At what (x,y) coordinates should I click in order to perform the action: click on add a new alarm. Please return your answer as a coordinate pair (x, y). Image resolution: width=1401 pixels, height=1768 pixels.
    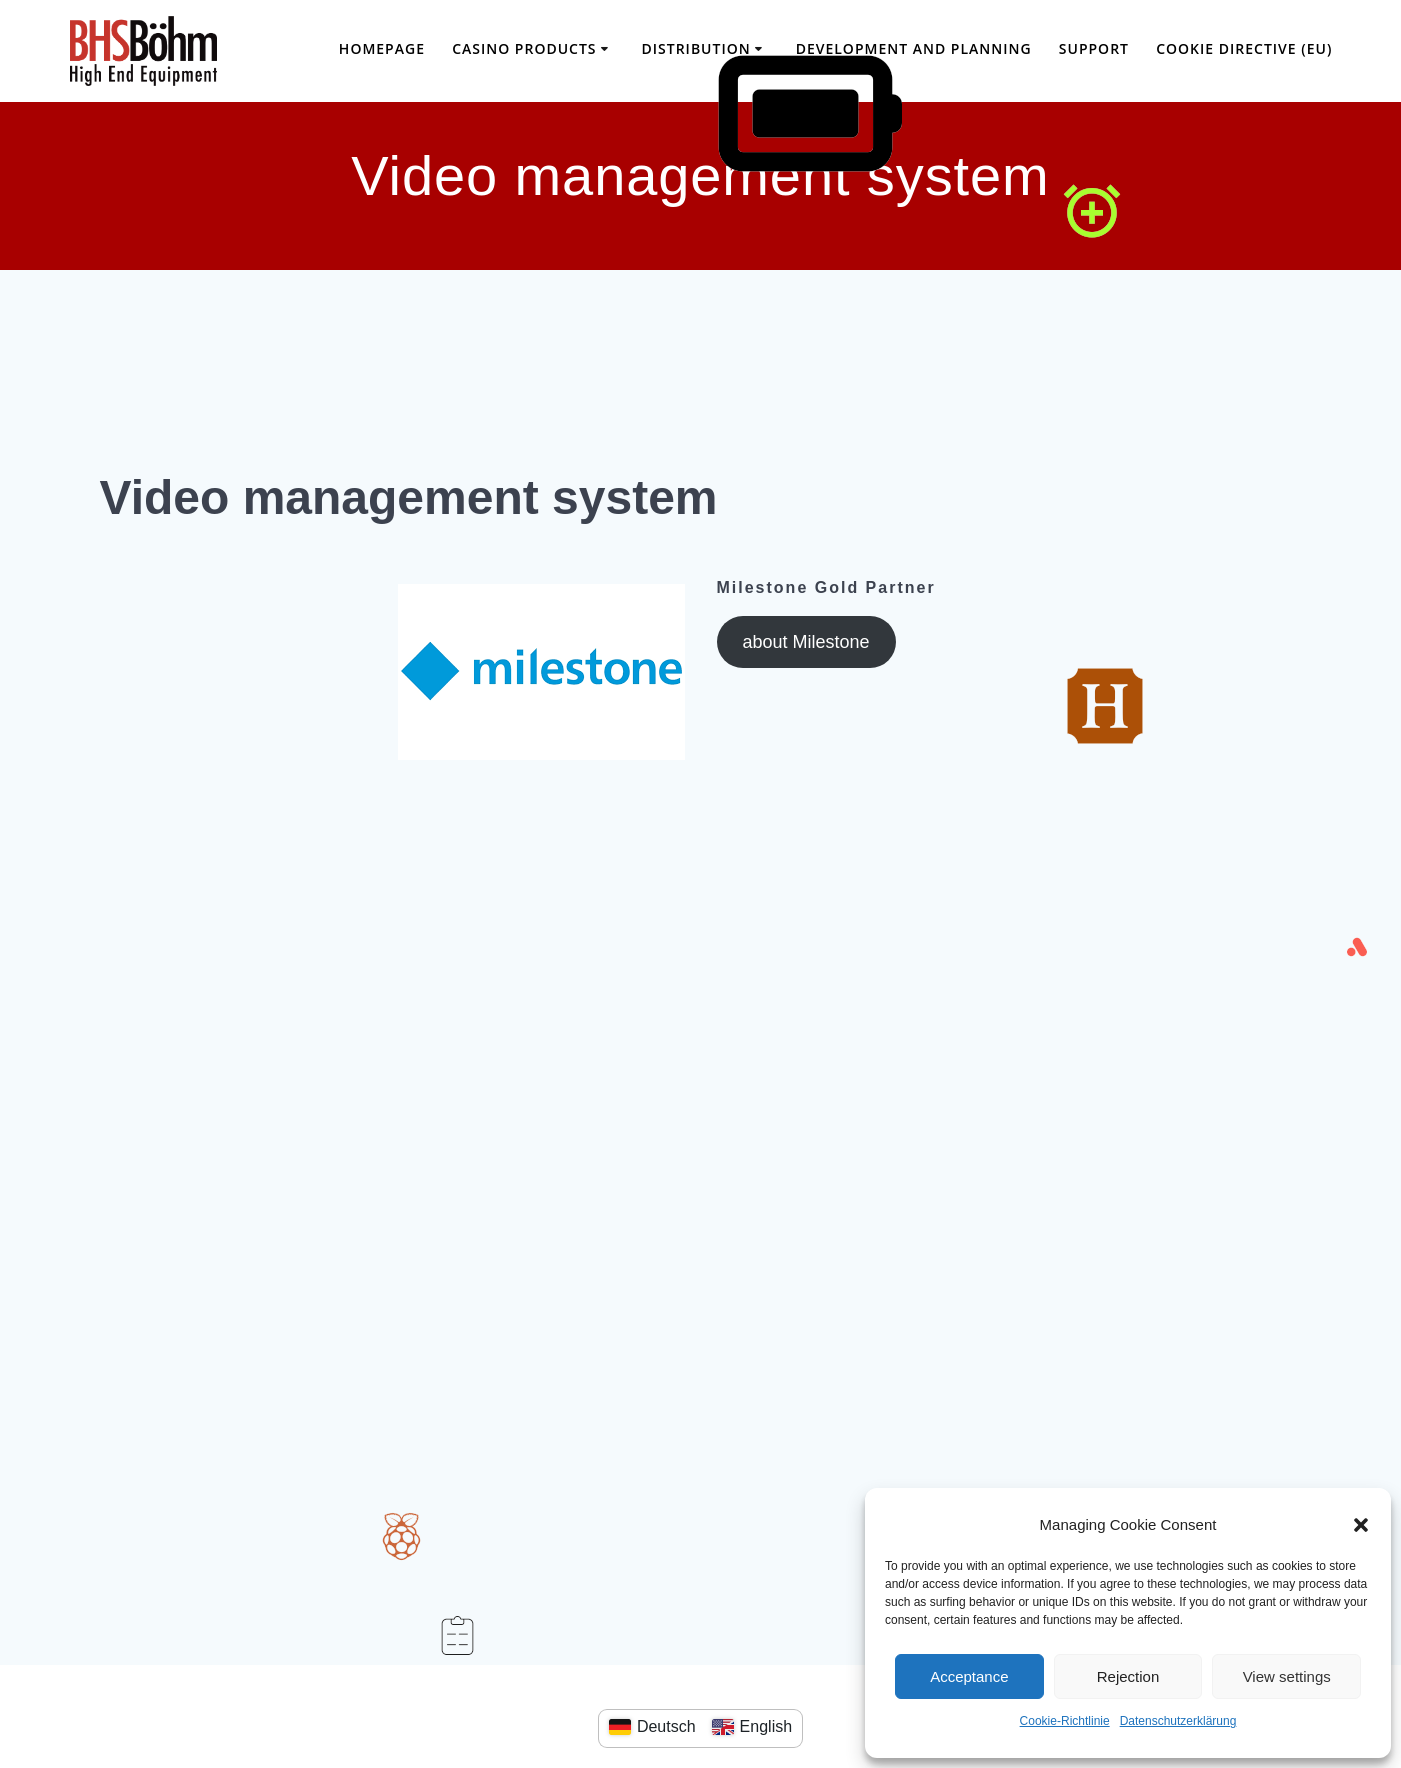
    Looking at the image, I should click on (1092, 210).